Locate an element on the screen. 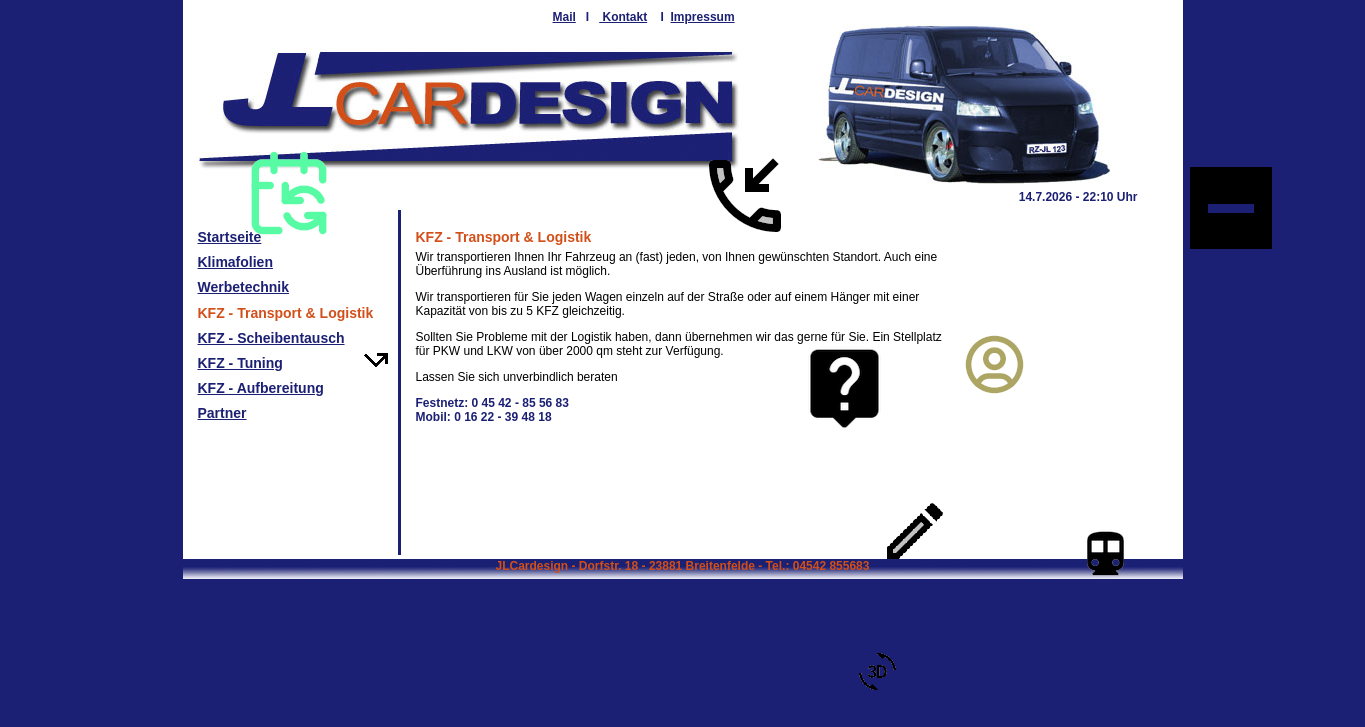 This screenshot has width=1365, height=727. view your profile is located at coordinates (994, 364).